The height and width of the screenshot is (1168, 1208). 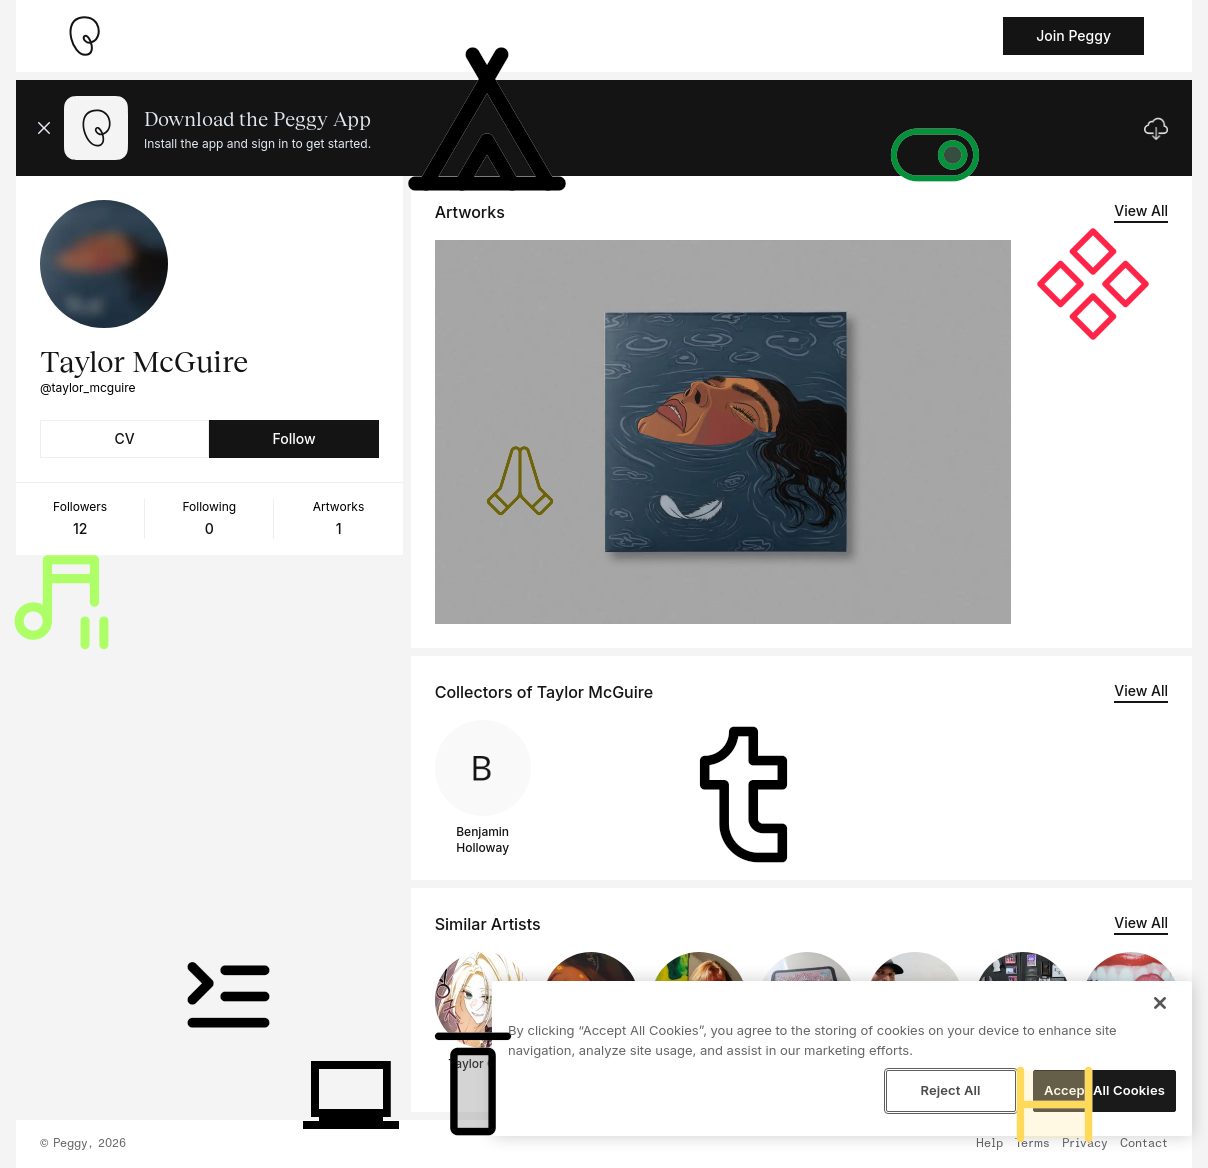 I want to click on open tumblr app, so click(x=743, y=794).